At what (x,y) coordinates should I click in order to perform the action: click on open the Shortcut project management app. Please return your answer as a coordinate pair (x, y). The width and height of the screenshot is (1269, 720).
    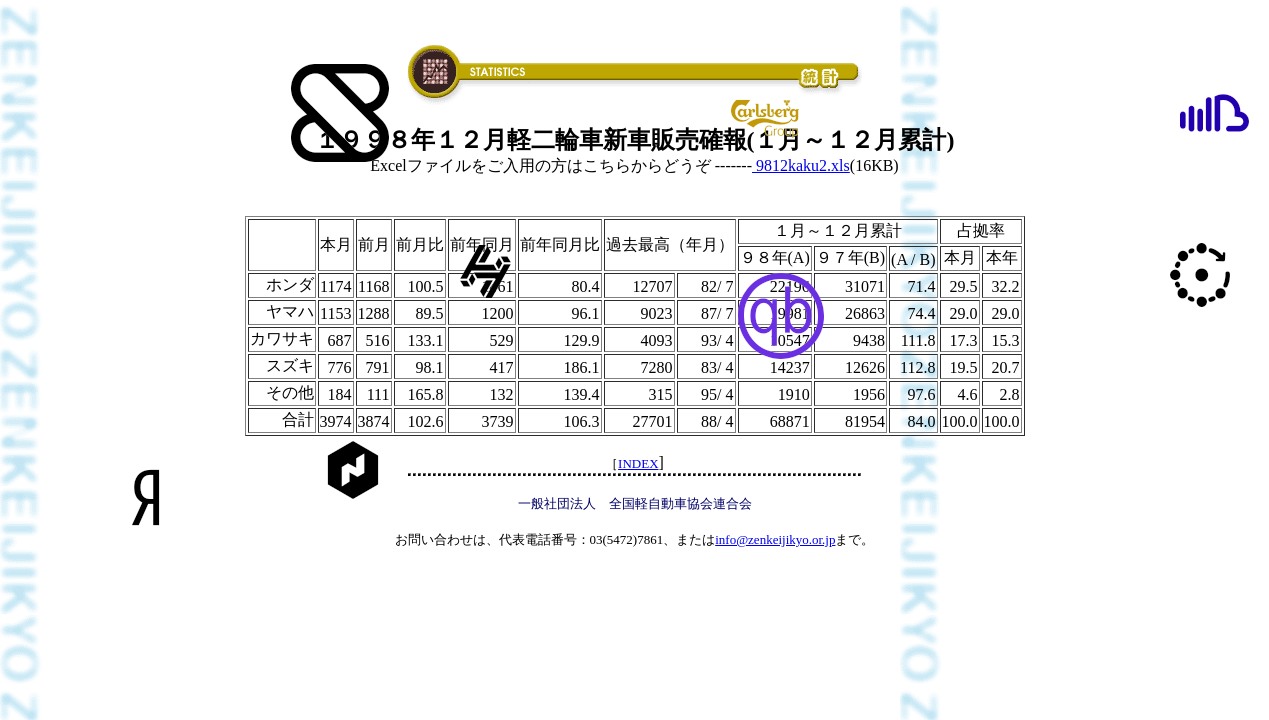
    Looking at the image, I should click on (340, 113).